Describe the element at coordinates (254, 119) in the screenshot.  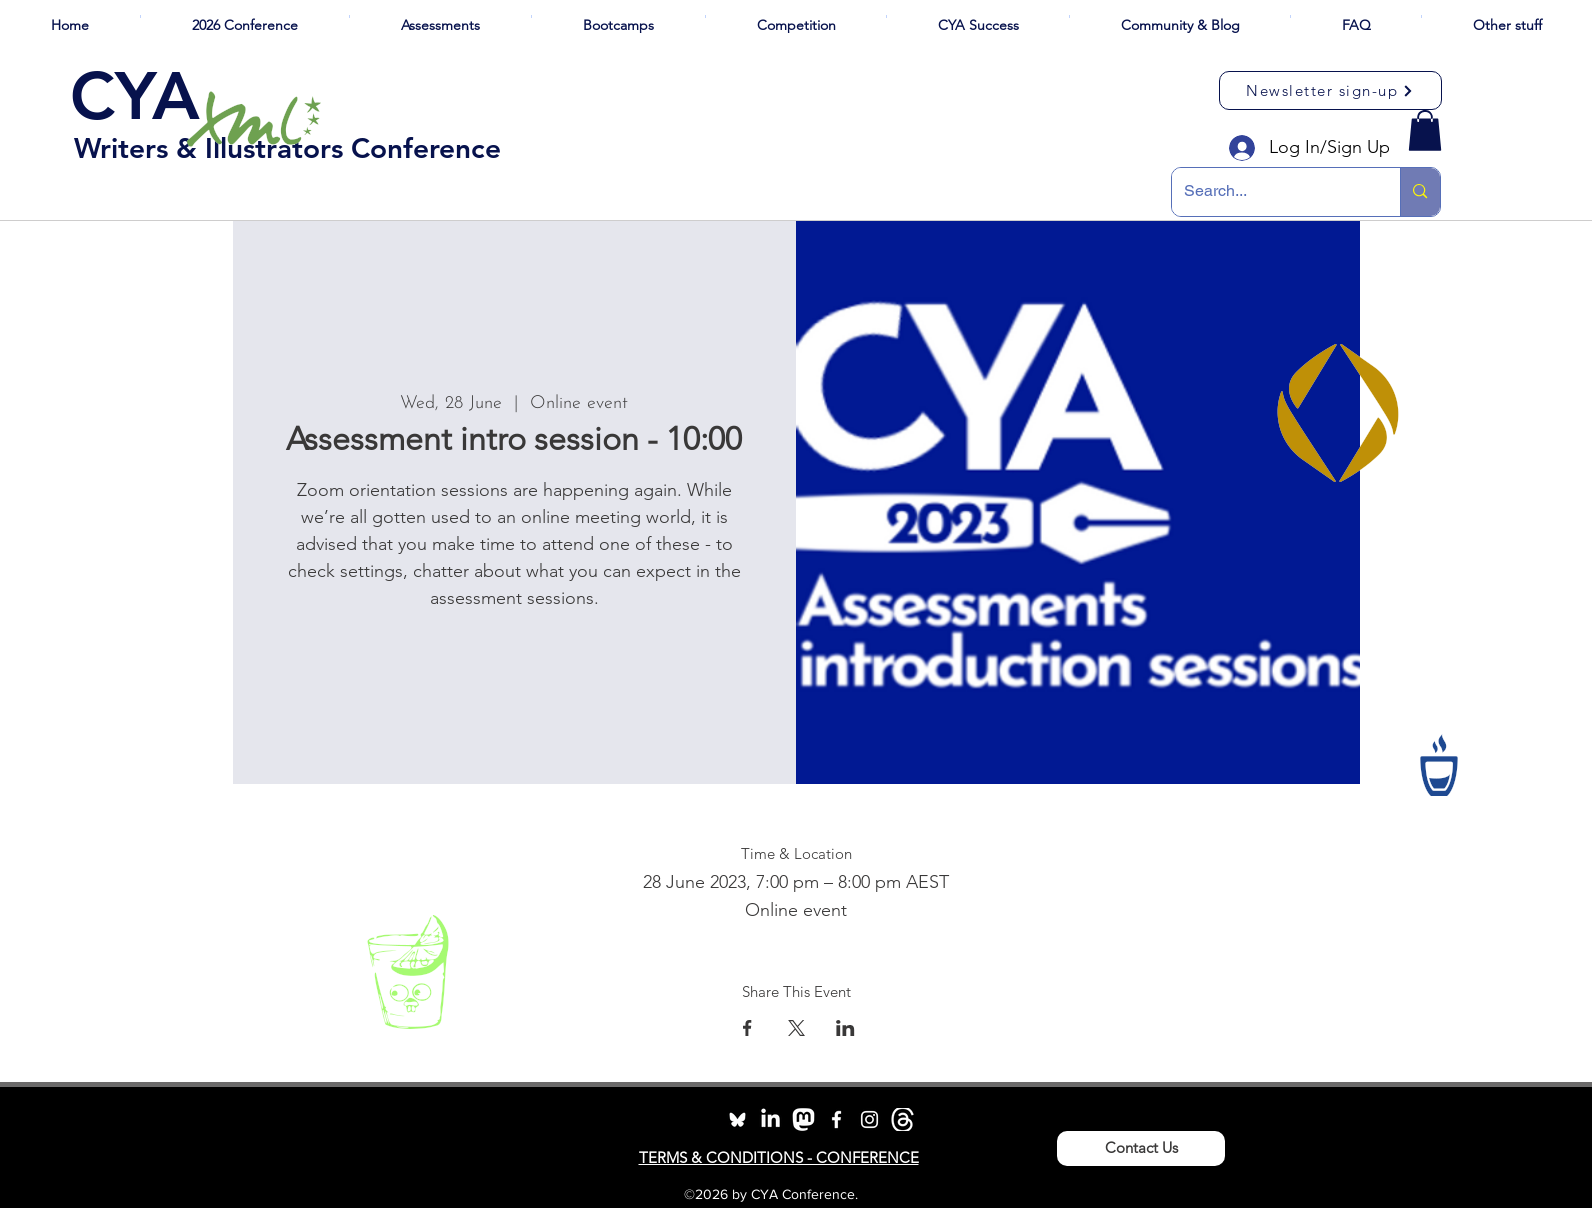
I see `indicates xml file format or data type` at that location.